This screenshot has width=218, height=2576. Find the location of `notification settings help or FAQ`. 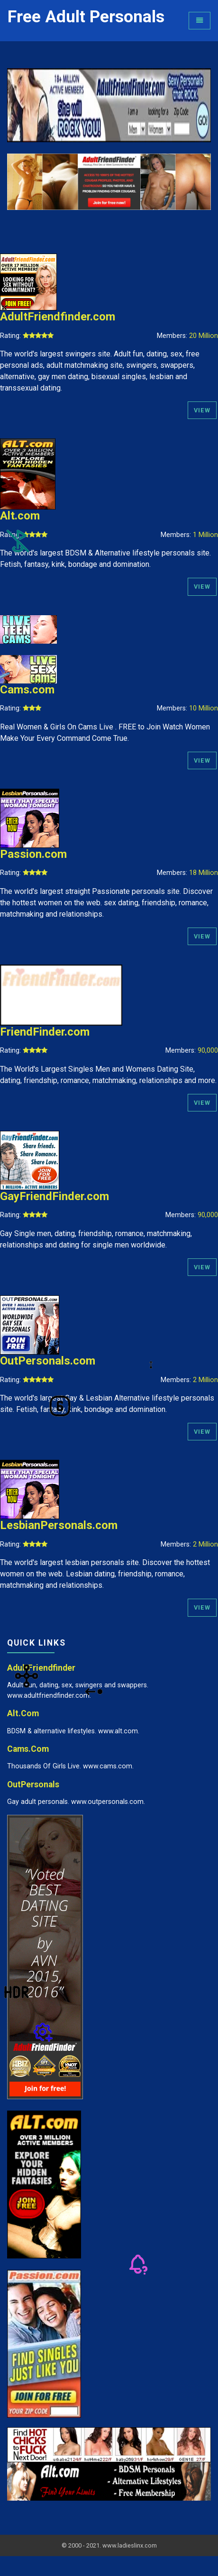

notification settings help or FAQ is located at coordinates (138, 2264).